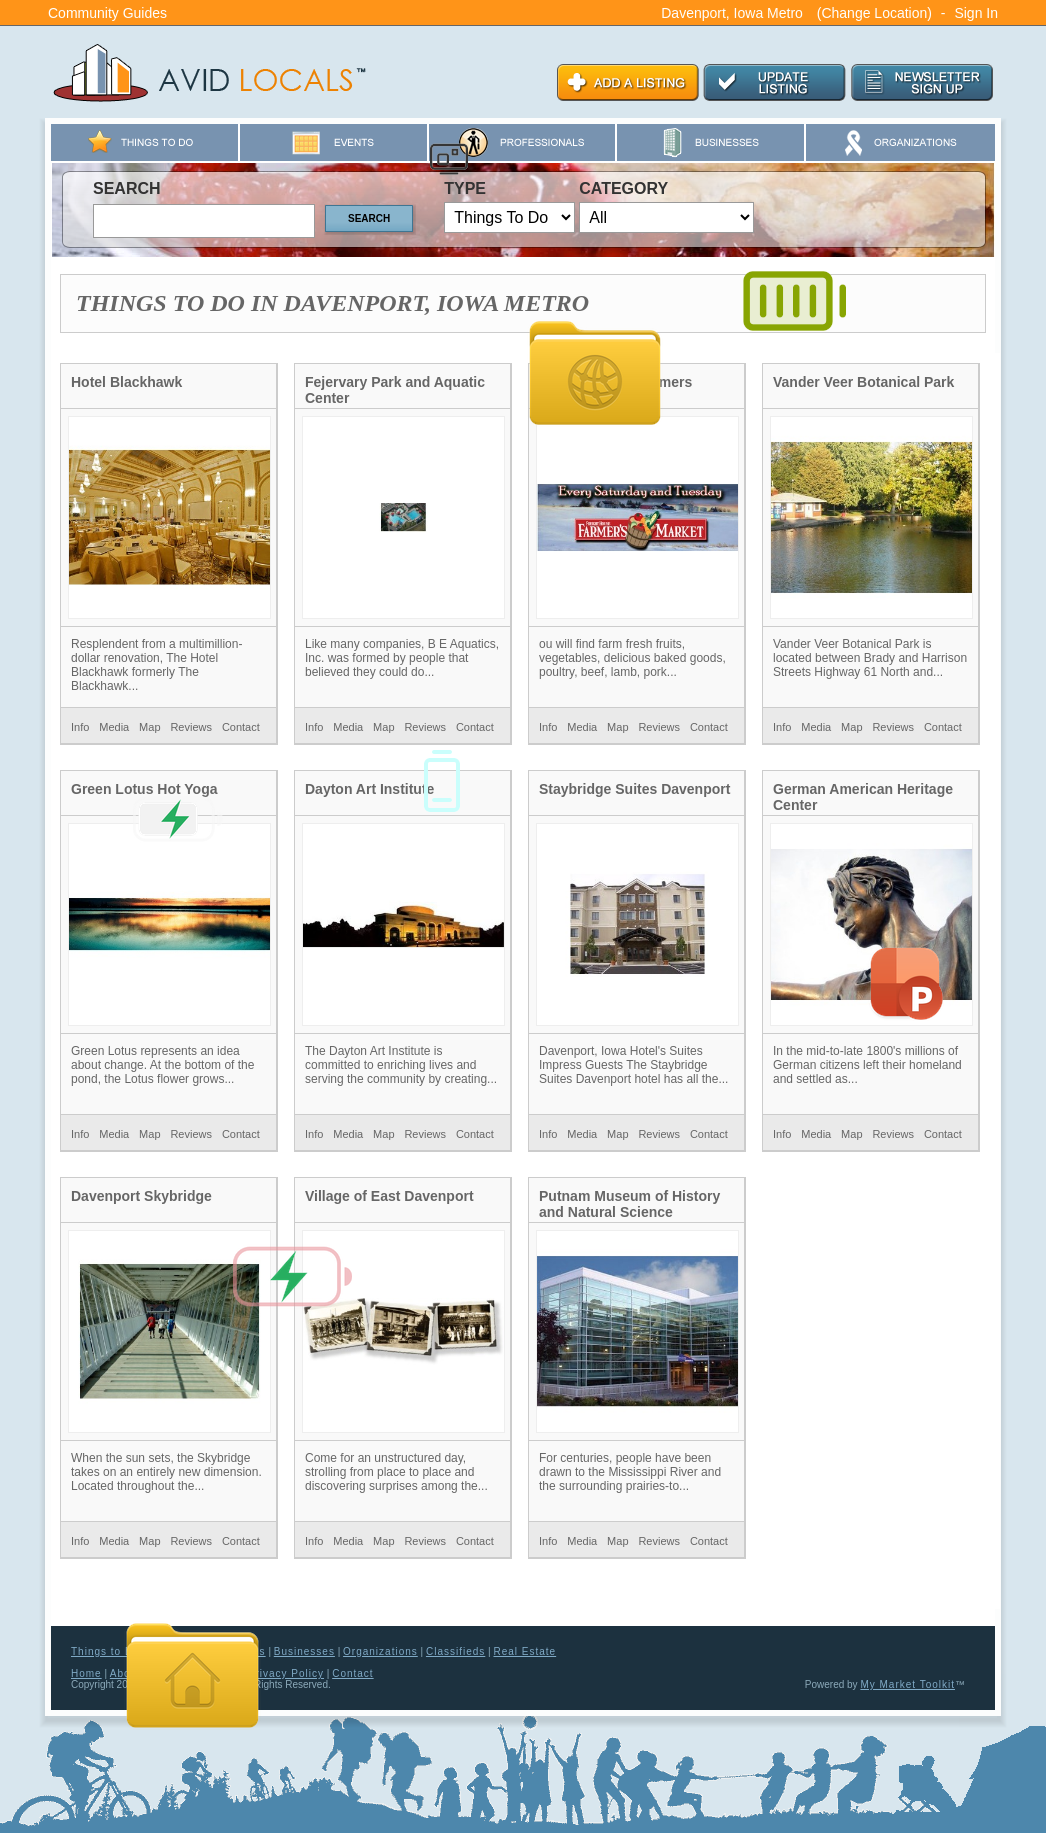 Image resolution: width=1046 pixels, height=1833 pixels. I want to click on folder containing HTML or web files, so click(595, 373).